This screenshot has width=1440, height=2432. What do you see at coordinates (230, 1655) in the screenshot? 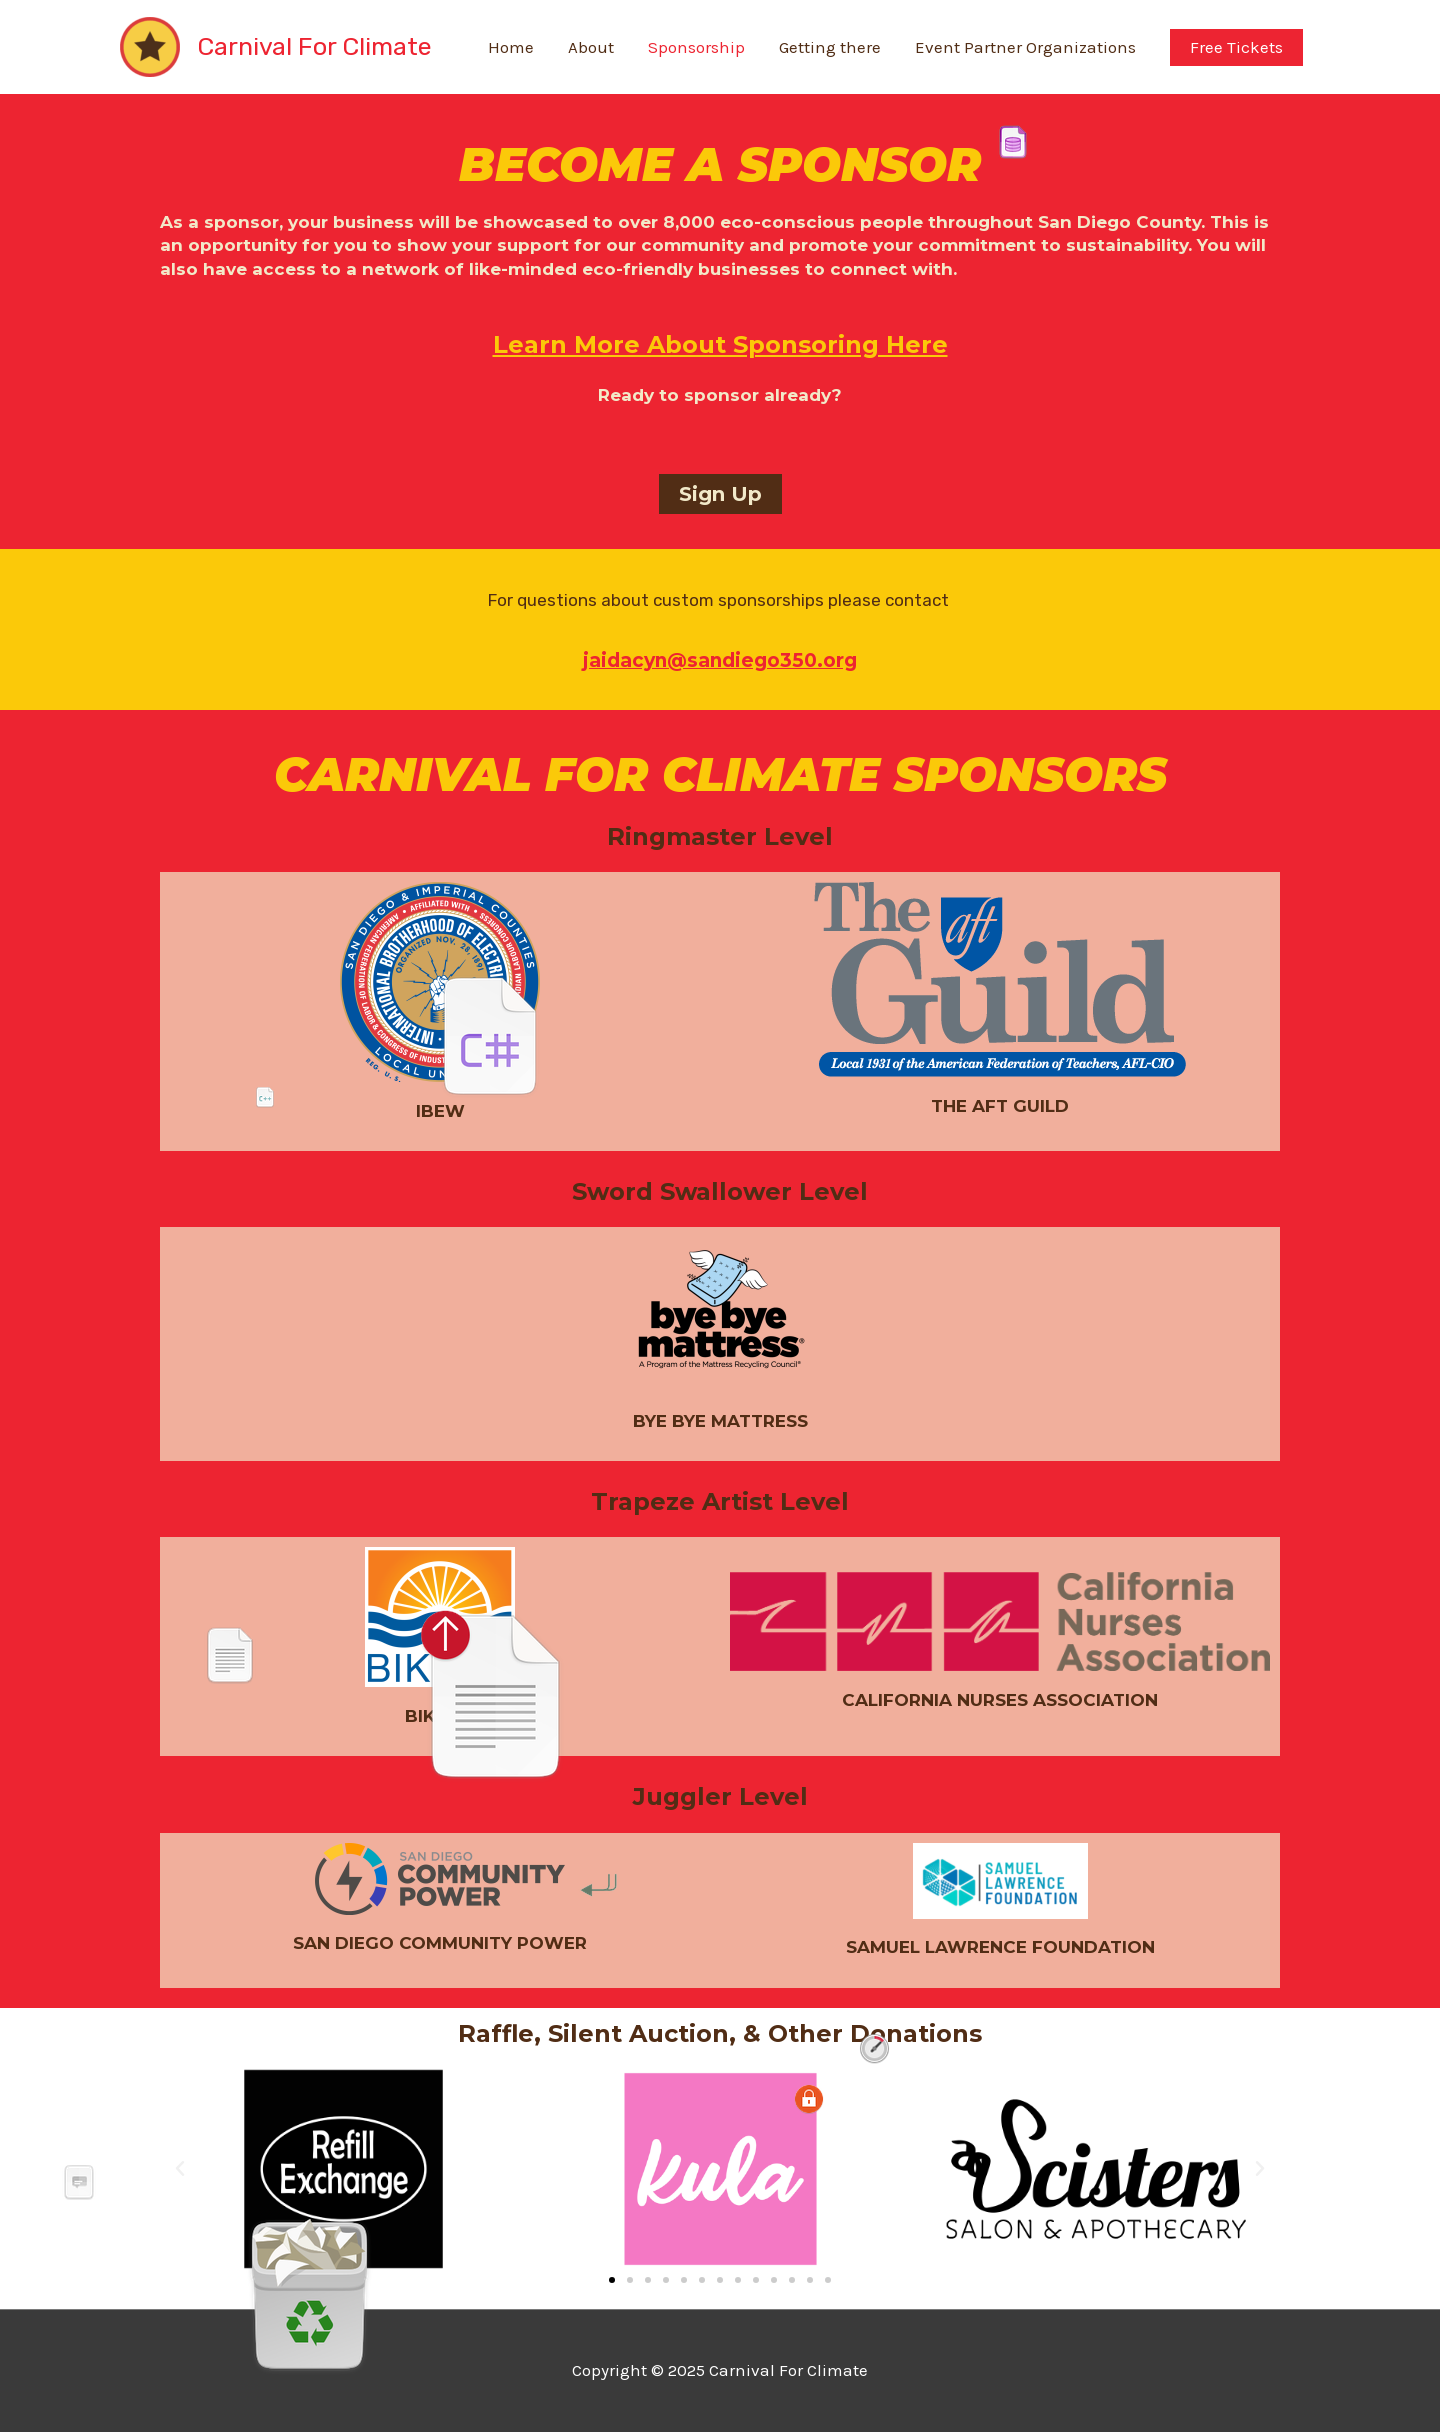
I see `a windows ini configuration file associated with wine` at bounding box center [230, 1655].